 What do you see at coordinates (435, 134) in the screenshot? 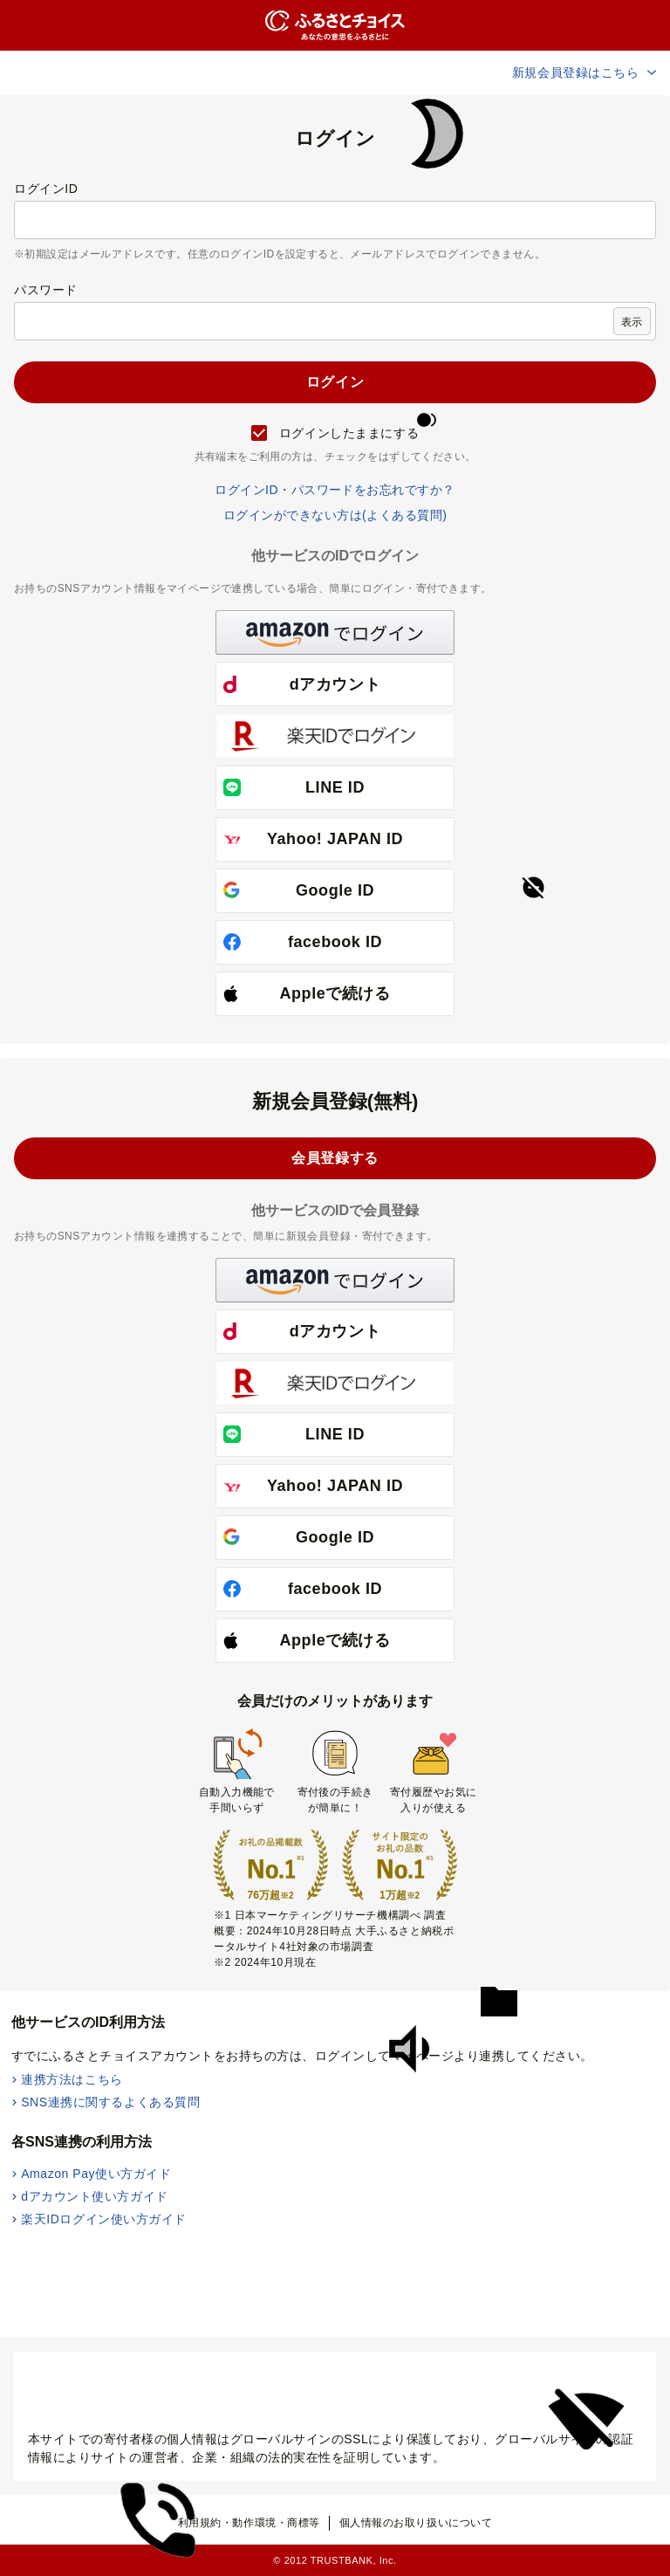
I see `toggle dark mode or night theme` at bounding box center [435, 134].